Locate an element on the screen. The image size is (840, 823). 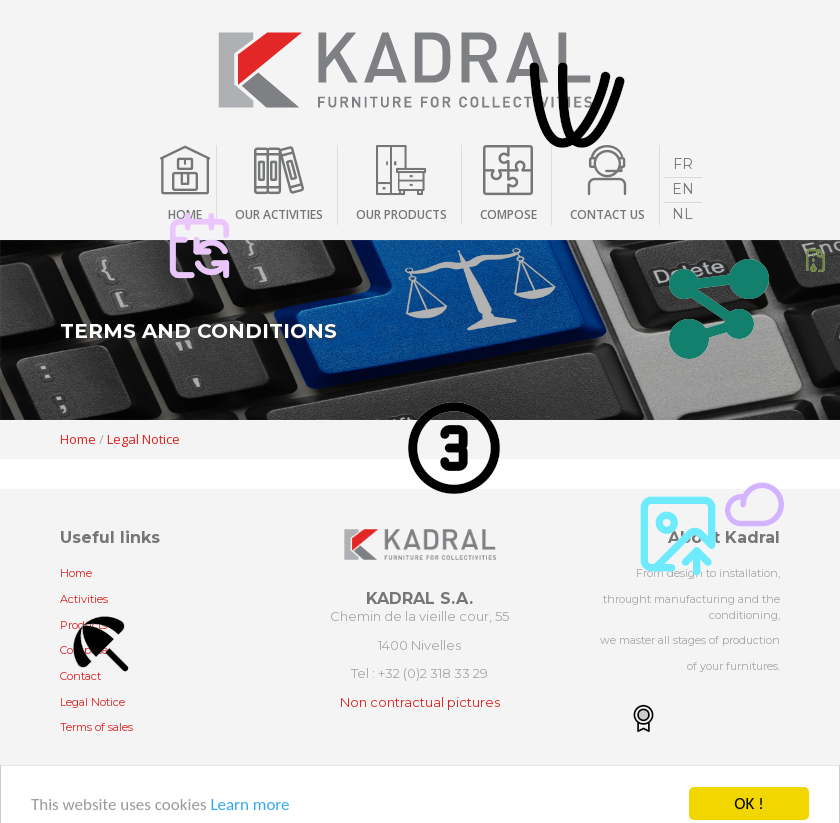
step 3 in a multi-step process is located at coordinates (454, 448).